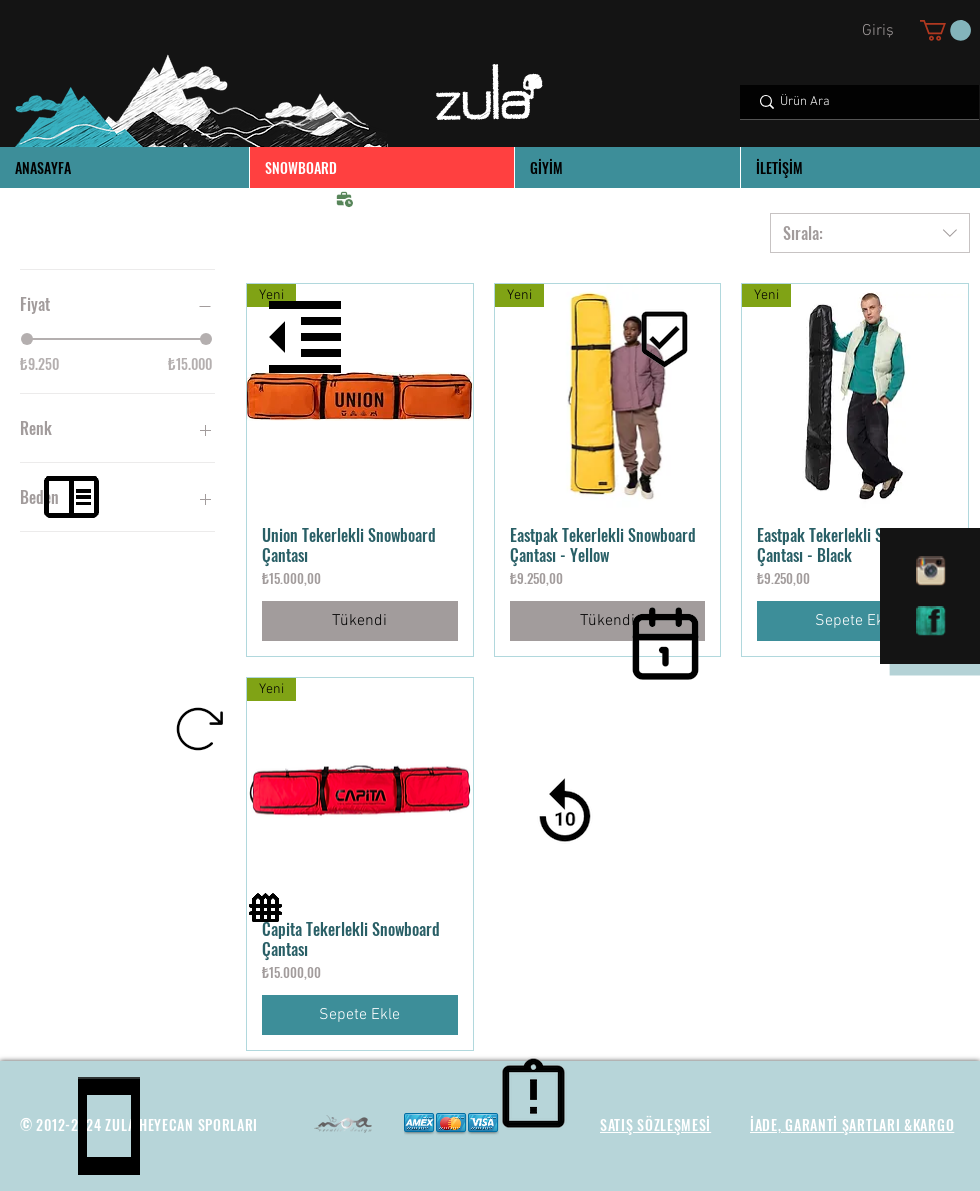 The image size is (980, 1191). Describe the element at coordinates (565, 813) in the screenshot. I see `replay the last 10 seconds` at that location.